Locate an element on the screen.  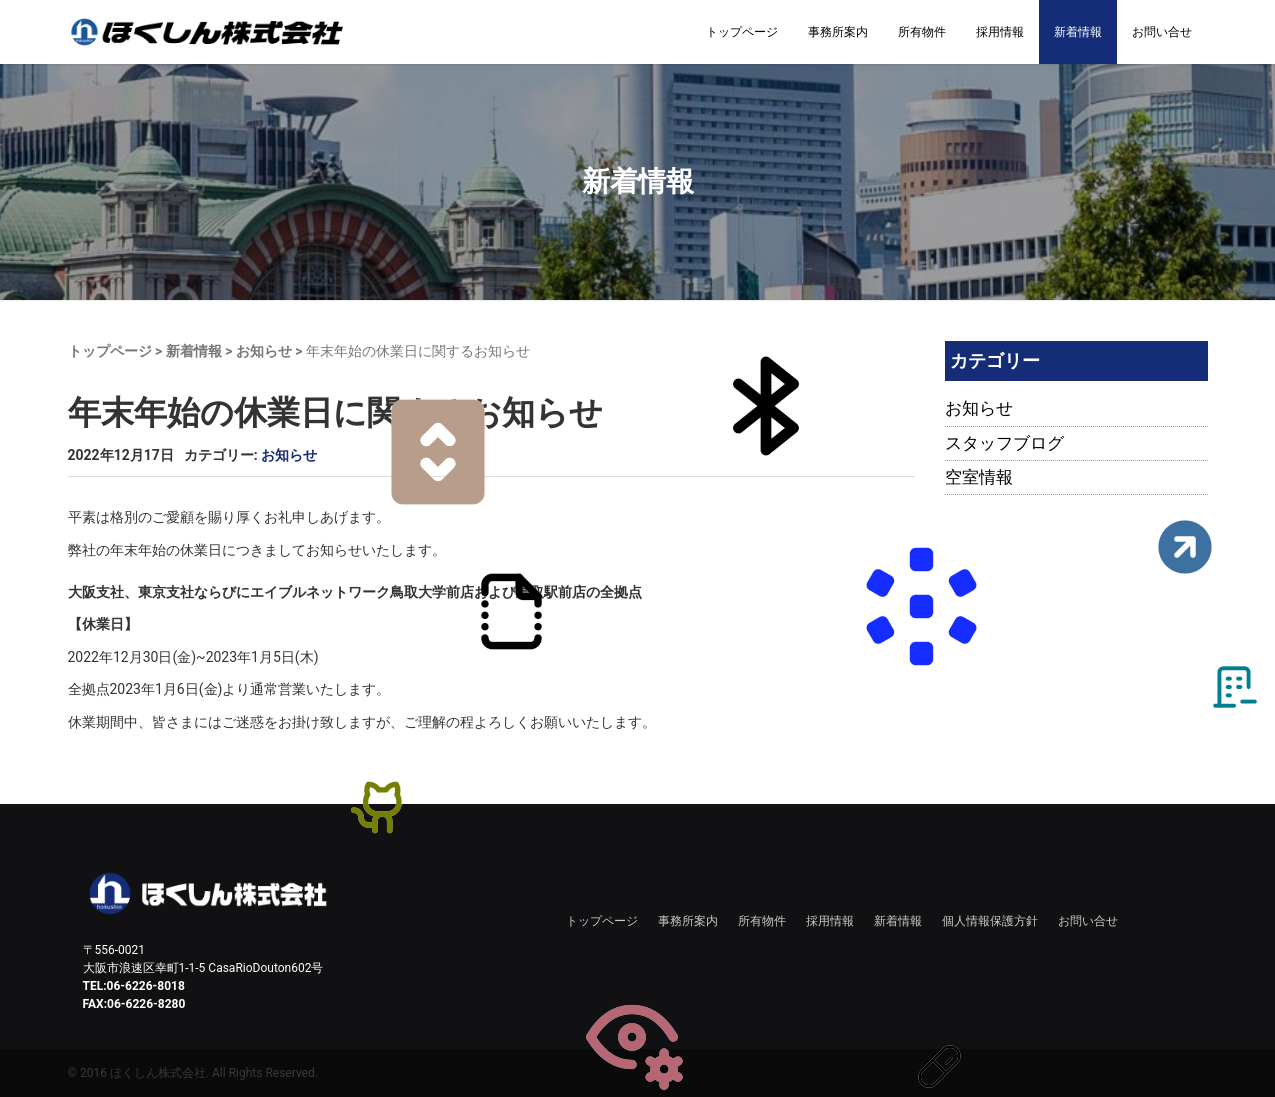
manage visibility settings is located at coordinates (632, 1037).